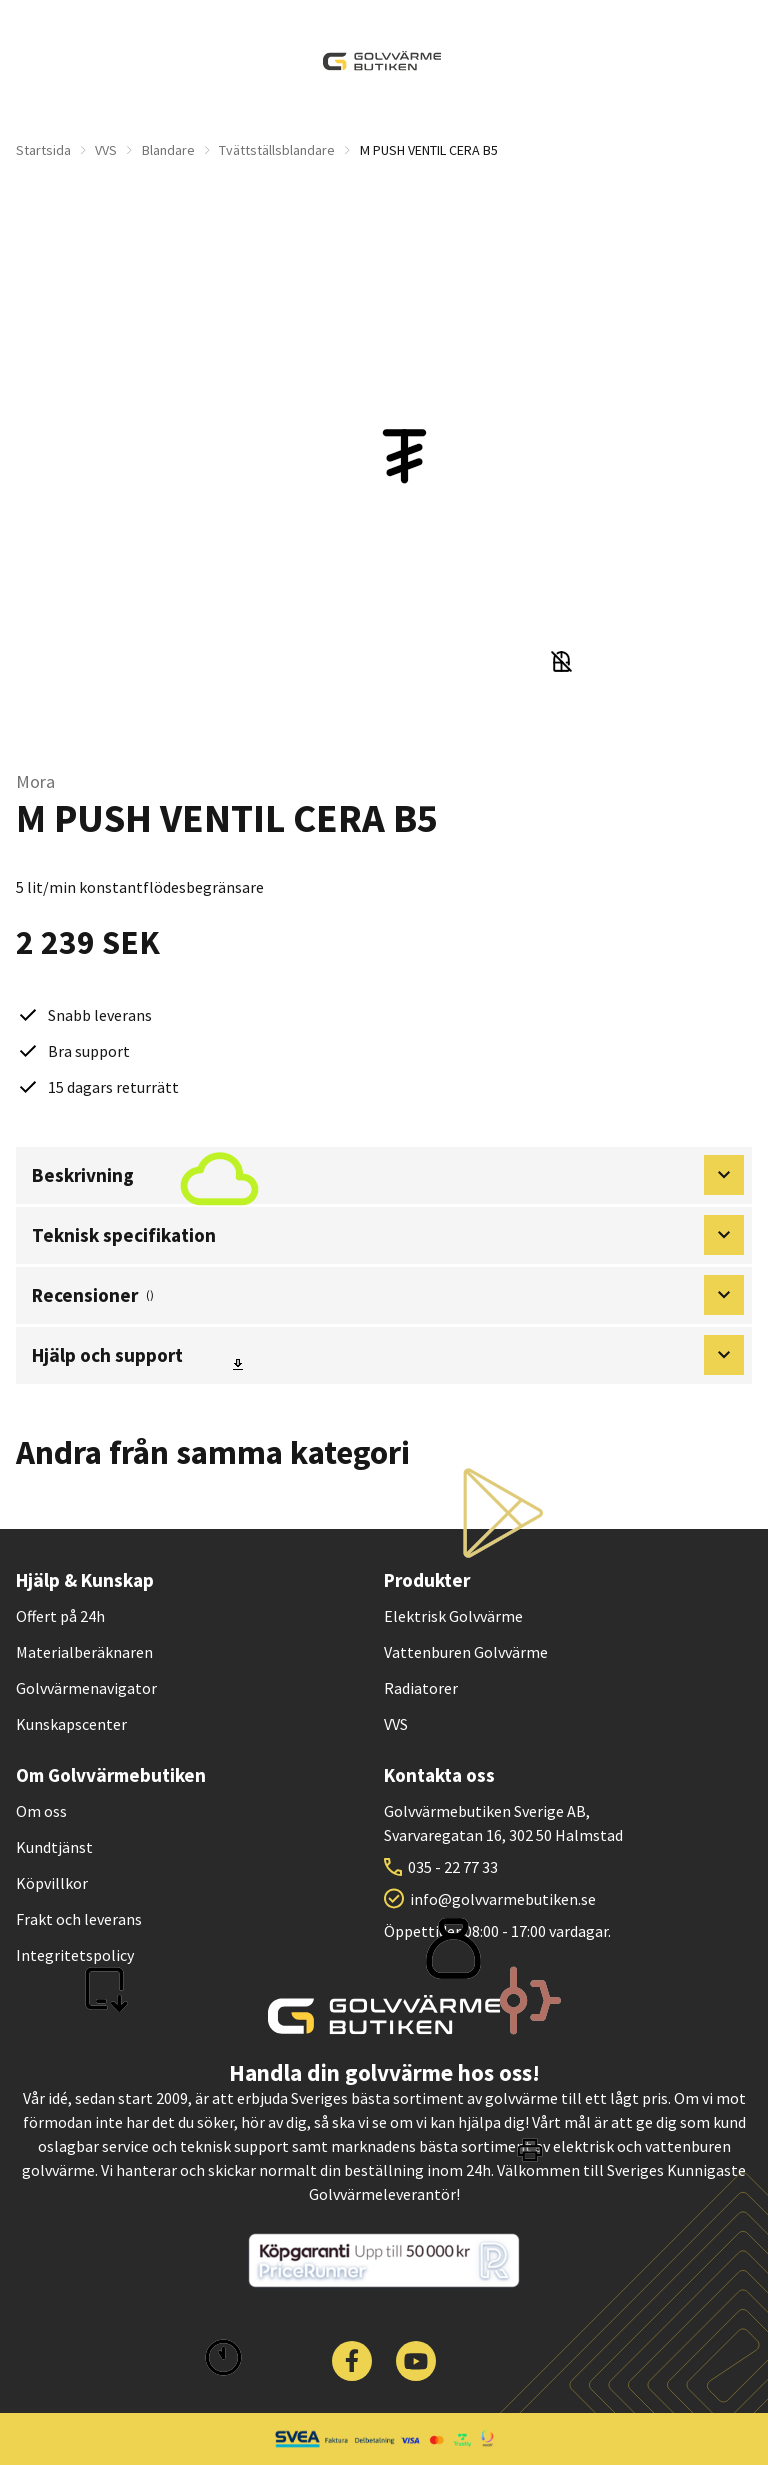  I want to click on access cloud storage, so click(219, 1180).